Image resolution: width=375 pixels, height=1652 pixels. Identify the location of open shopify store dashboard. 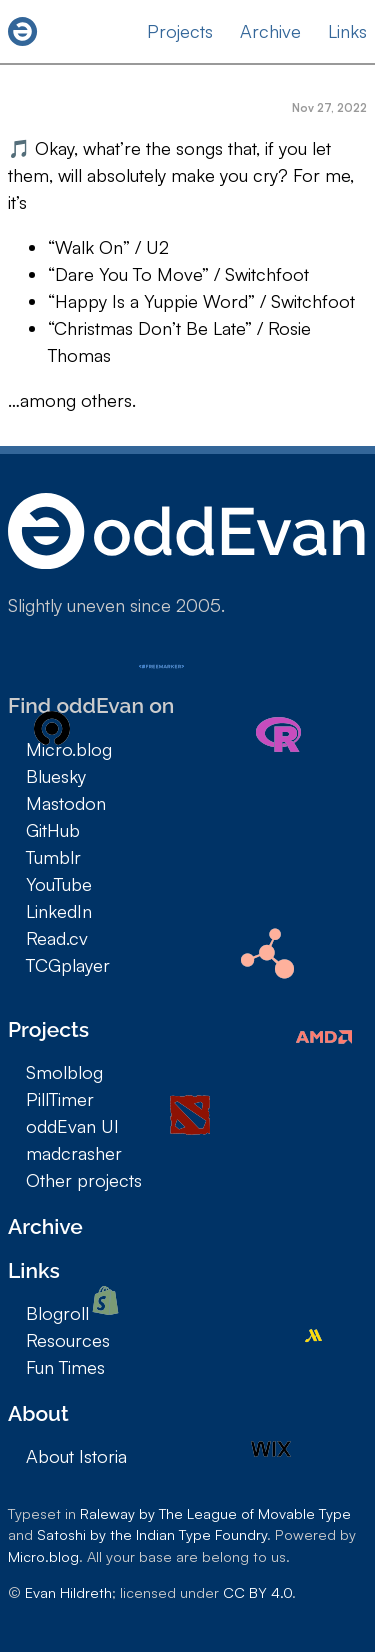
(105, 1300).